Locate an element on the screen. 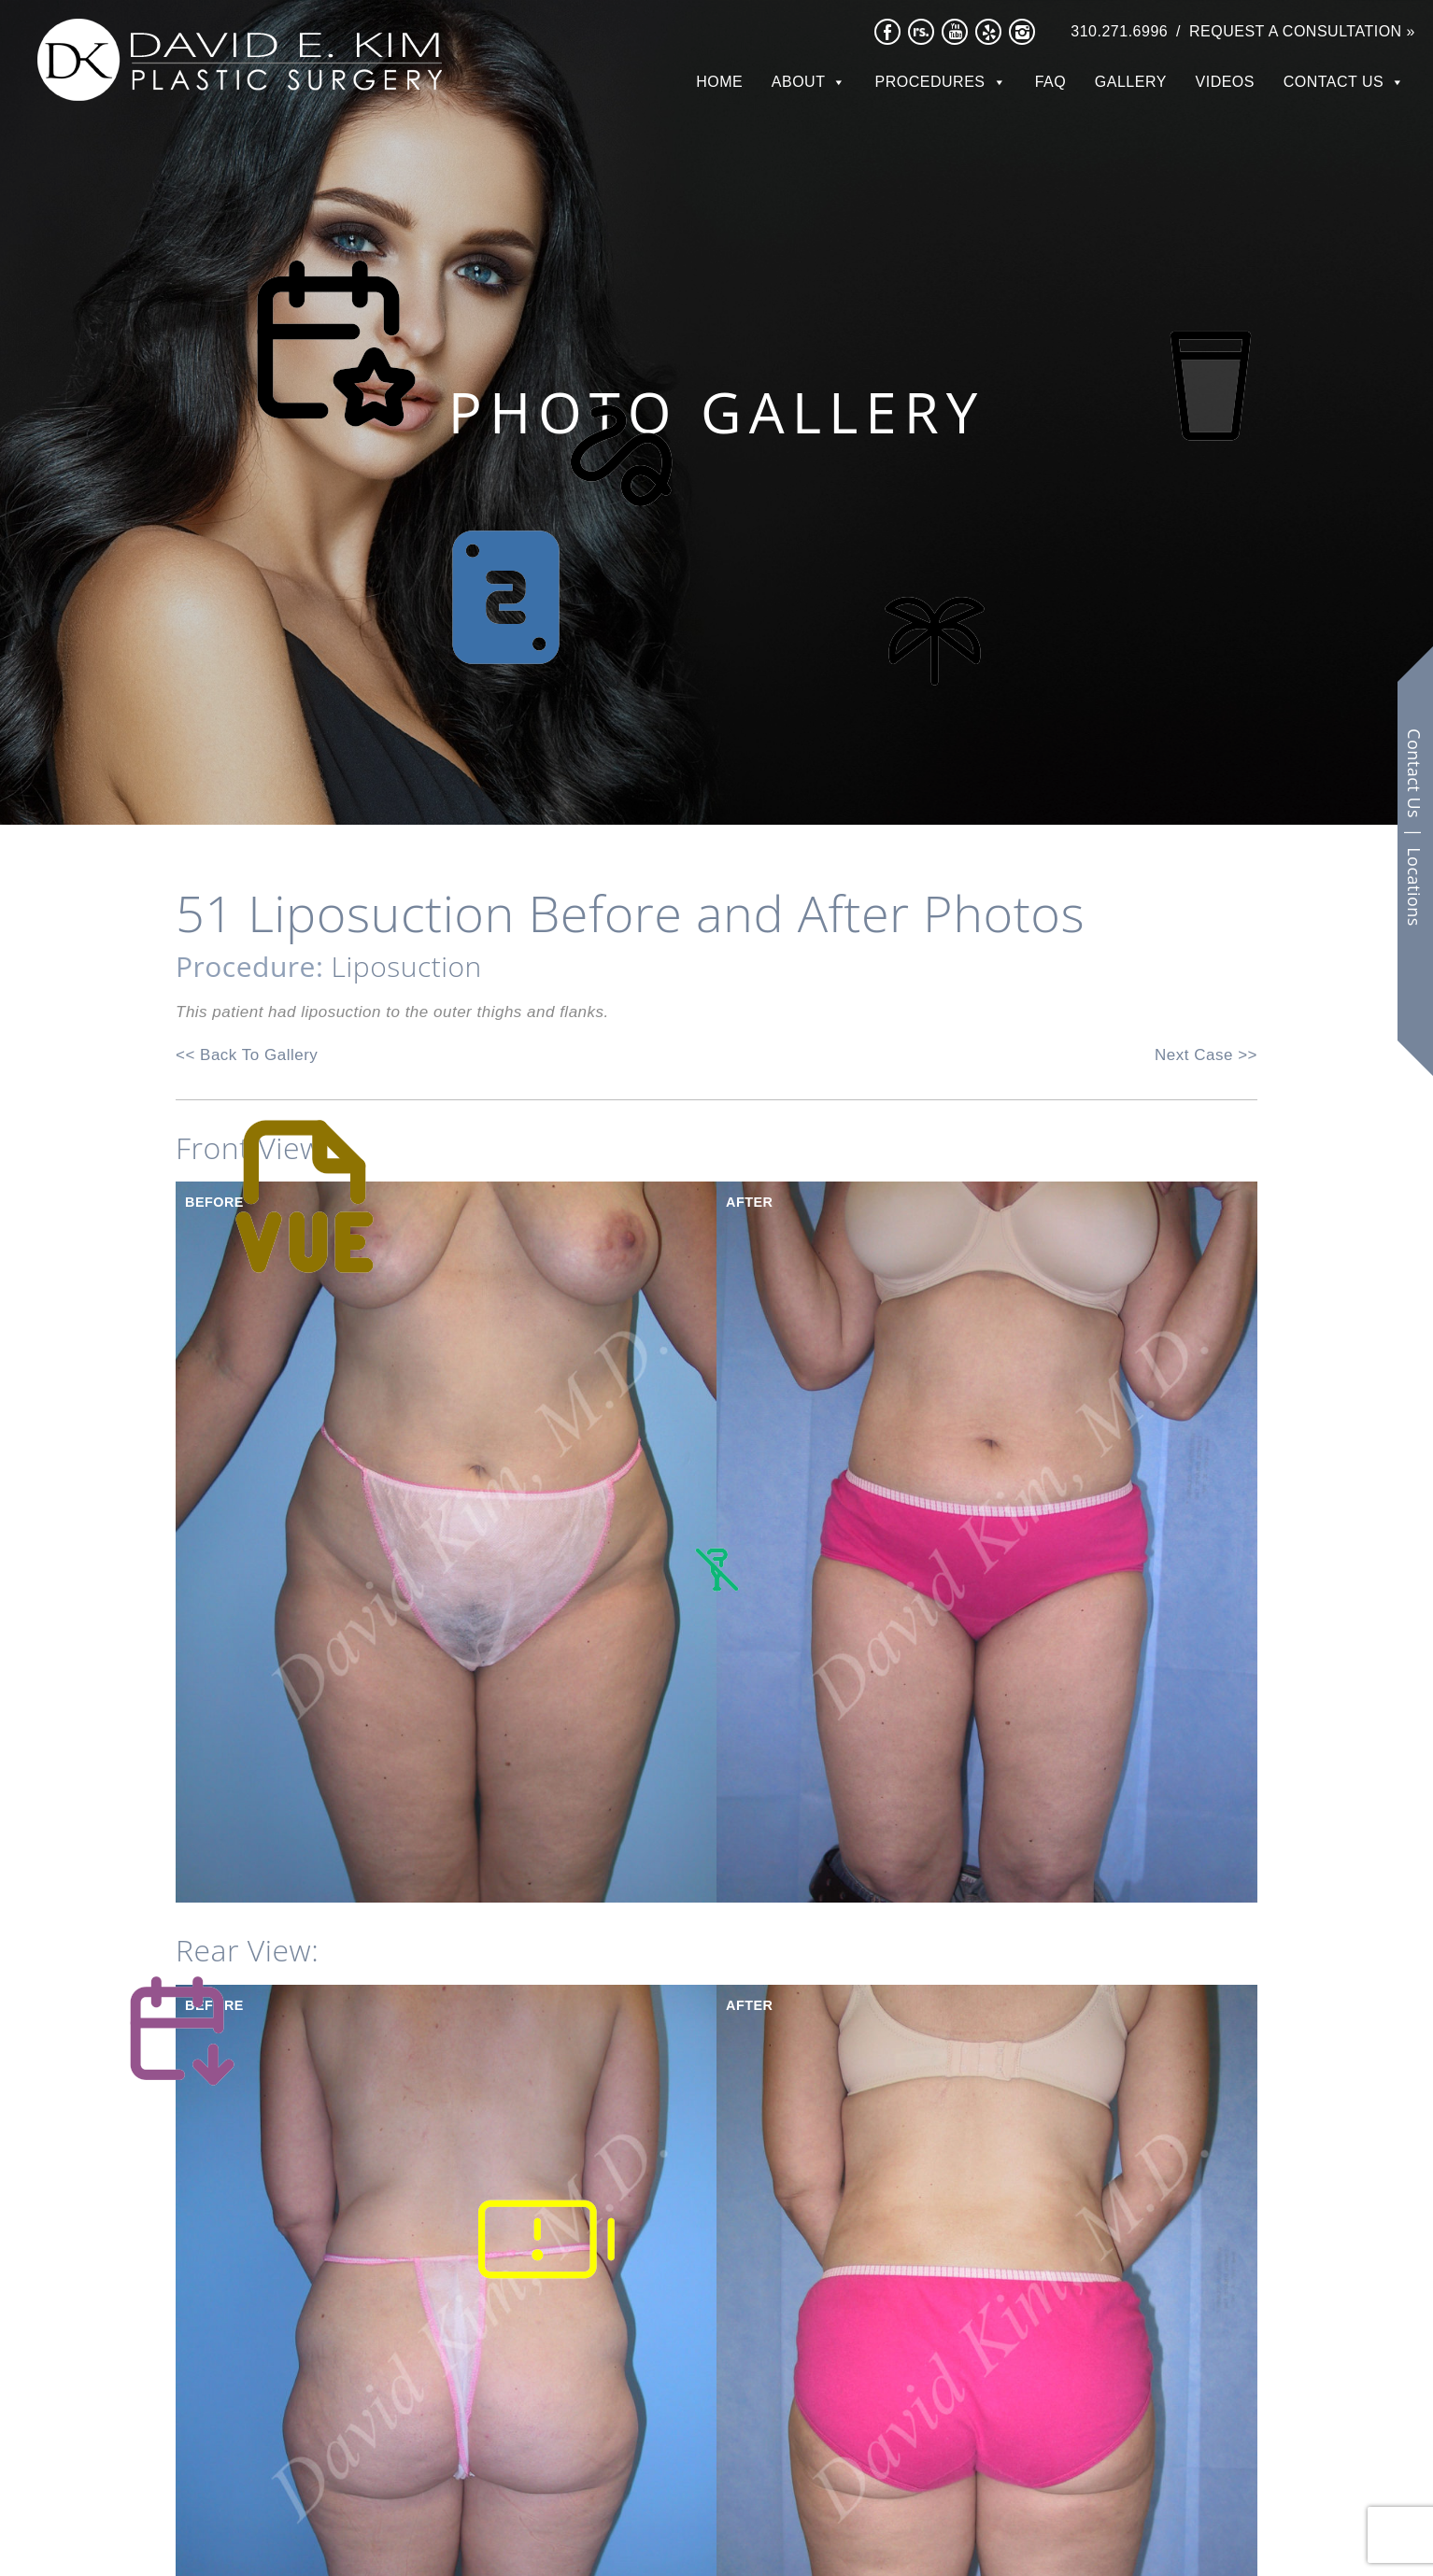 This screenshot has width=1433, height=2576. view nearby bars or pubs is located at coordinates (1211, 384).